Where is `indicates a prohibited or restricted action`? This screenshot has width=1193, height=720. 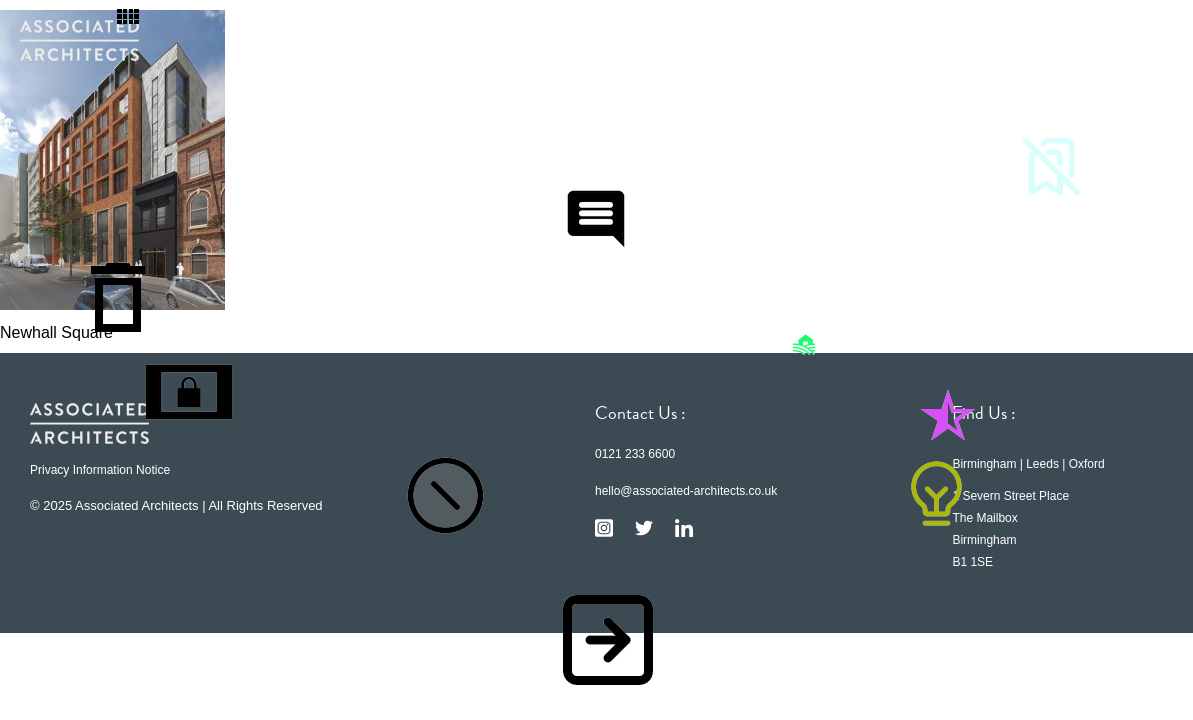 indicates a prohibited or restricted action is located at coordinates (445, 495).